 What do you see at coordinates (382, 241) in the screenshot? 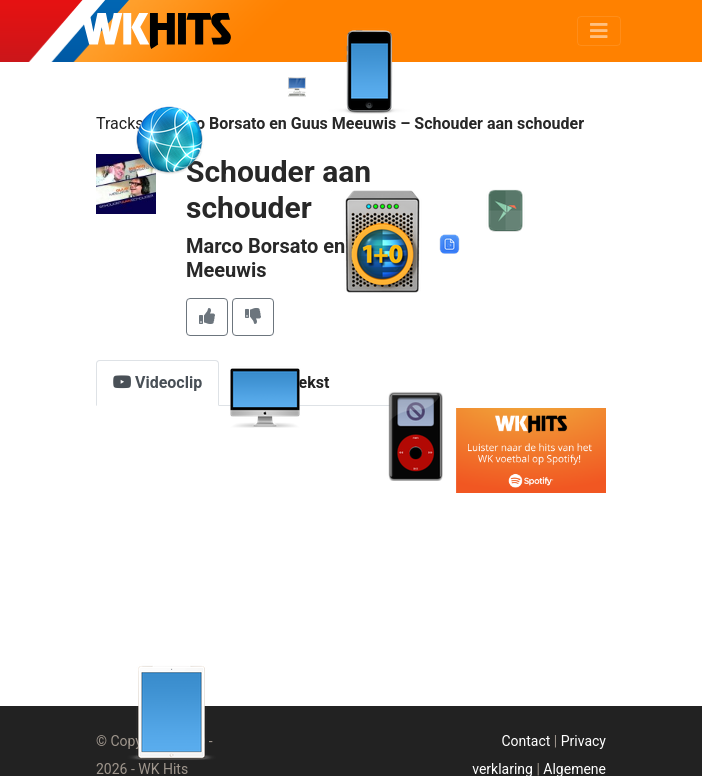
I see `configure RAID 10 storage array settings` at bounding box center [382, 241].